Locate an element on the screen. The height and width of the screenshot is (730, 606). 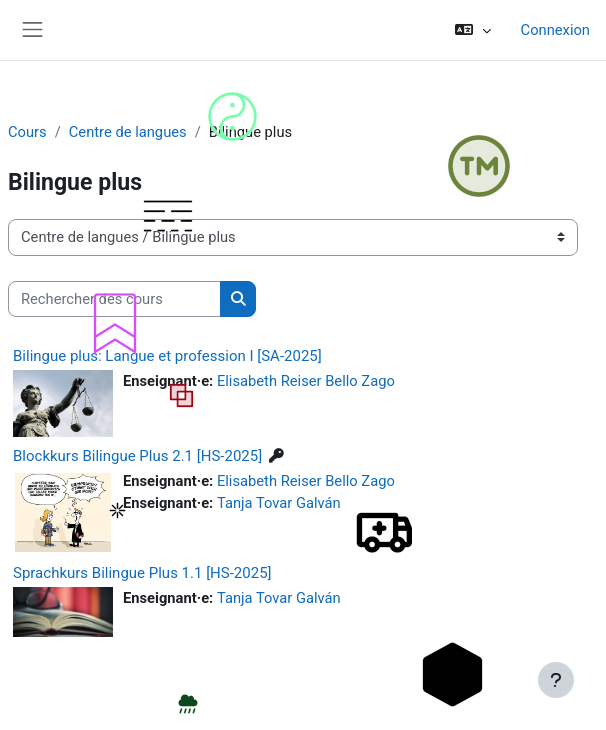
save this item for later is located at coordinates (115, 322).